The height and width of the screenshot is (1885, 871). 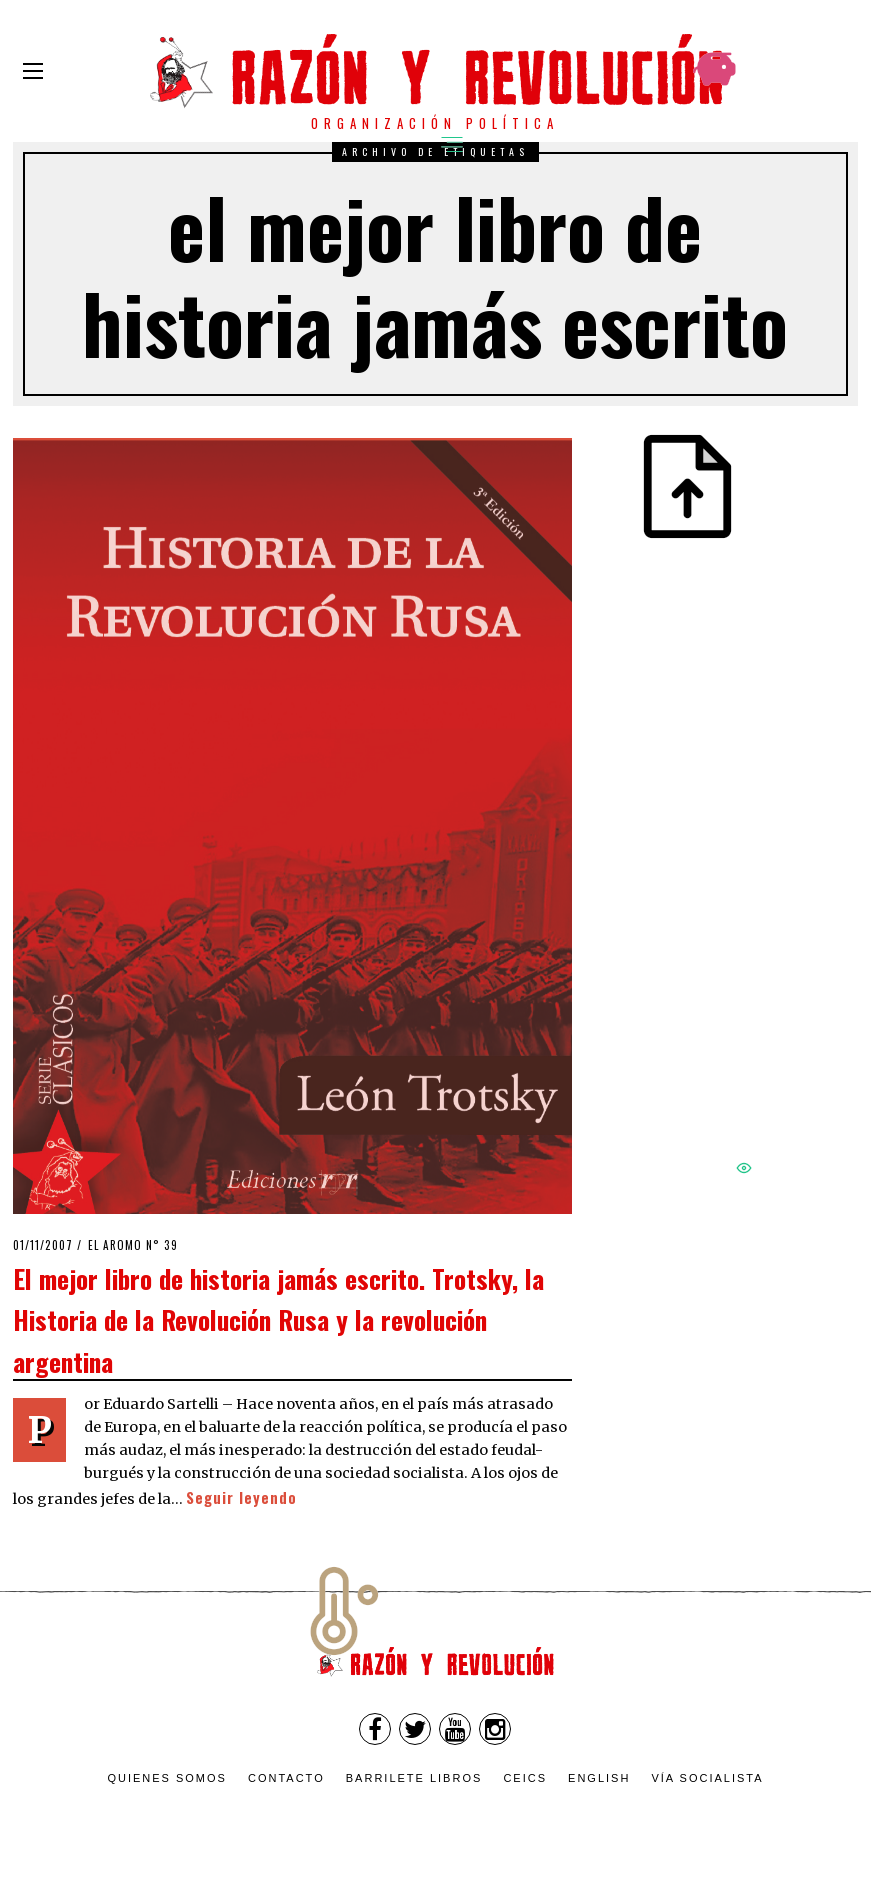 What do you see at coordinates (744, 1168) in the screenshot?
I see `view or preview content` at bounding box center [744, 1168].